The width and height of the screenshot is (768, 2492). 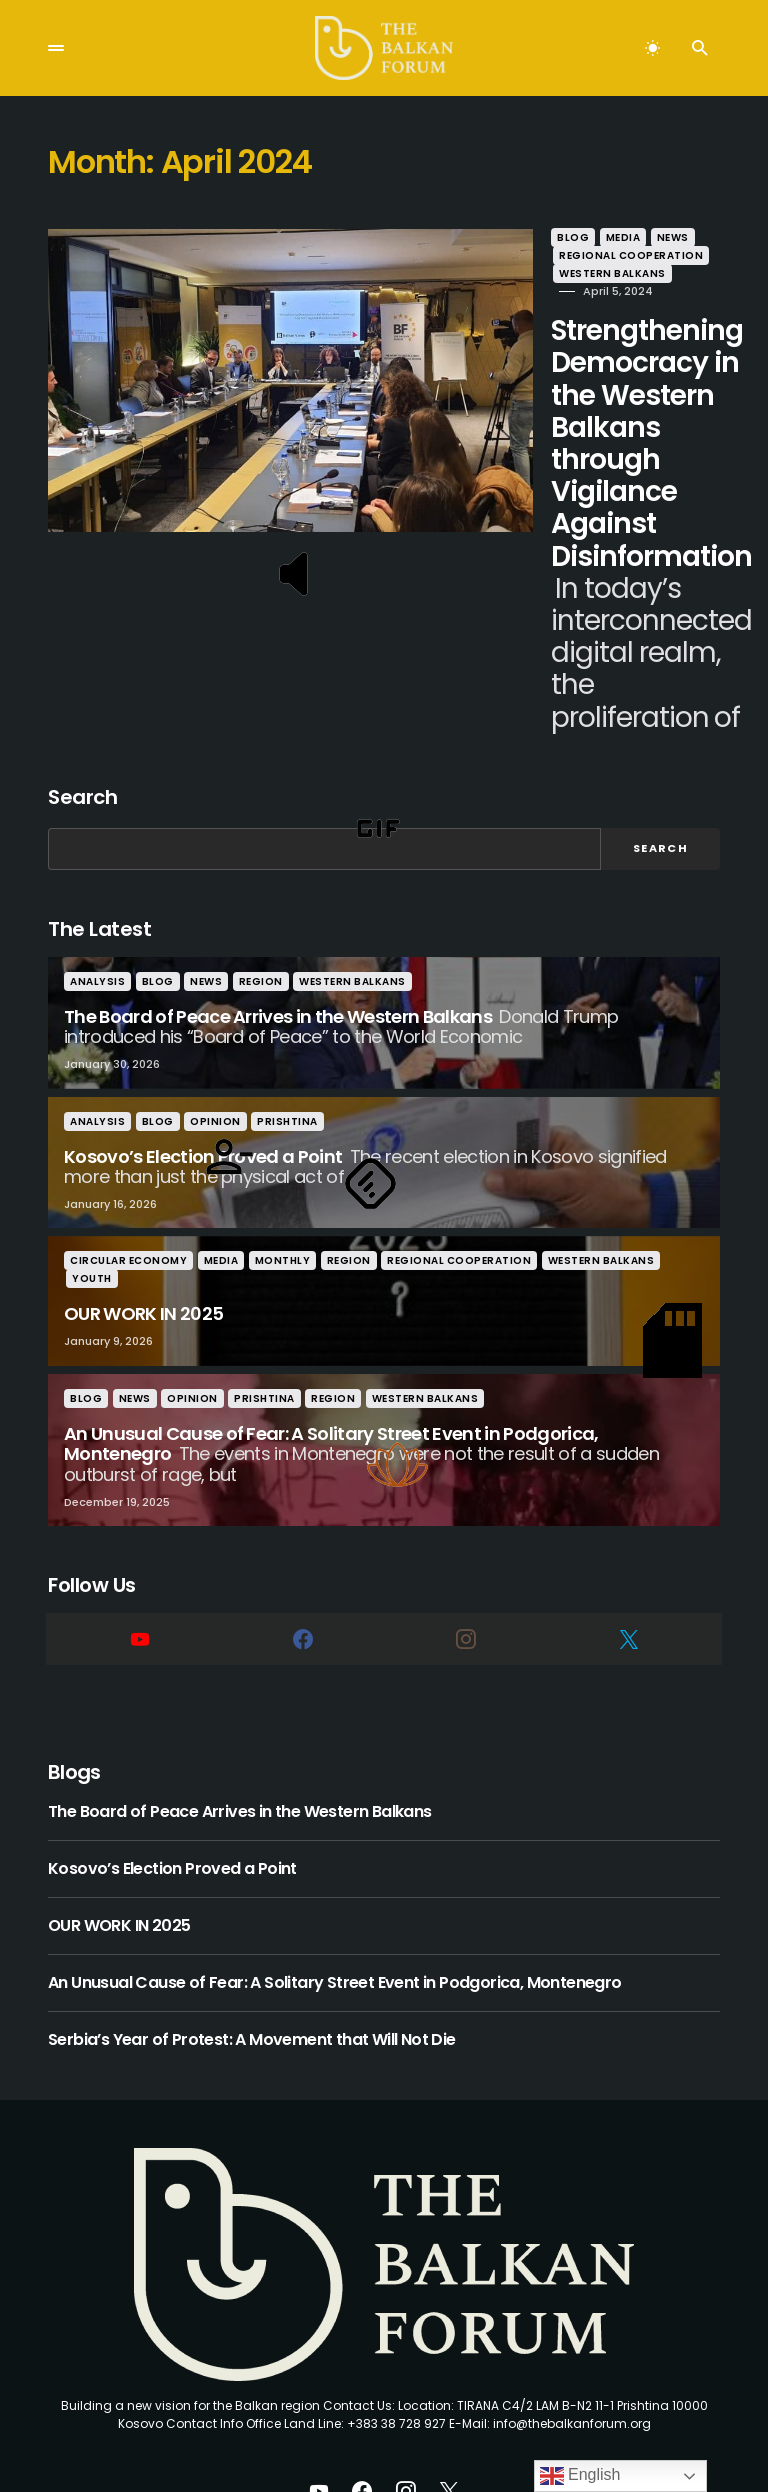 I want to click on insert a gif into your message, so click(x=378, y=828).